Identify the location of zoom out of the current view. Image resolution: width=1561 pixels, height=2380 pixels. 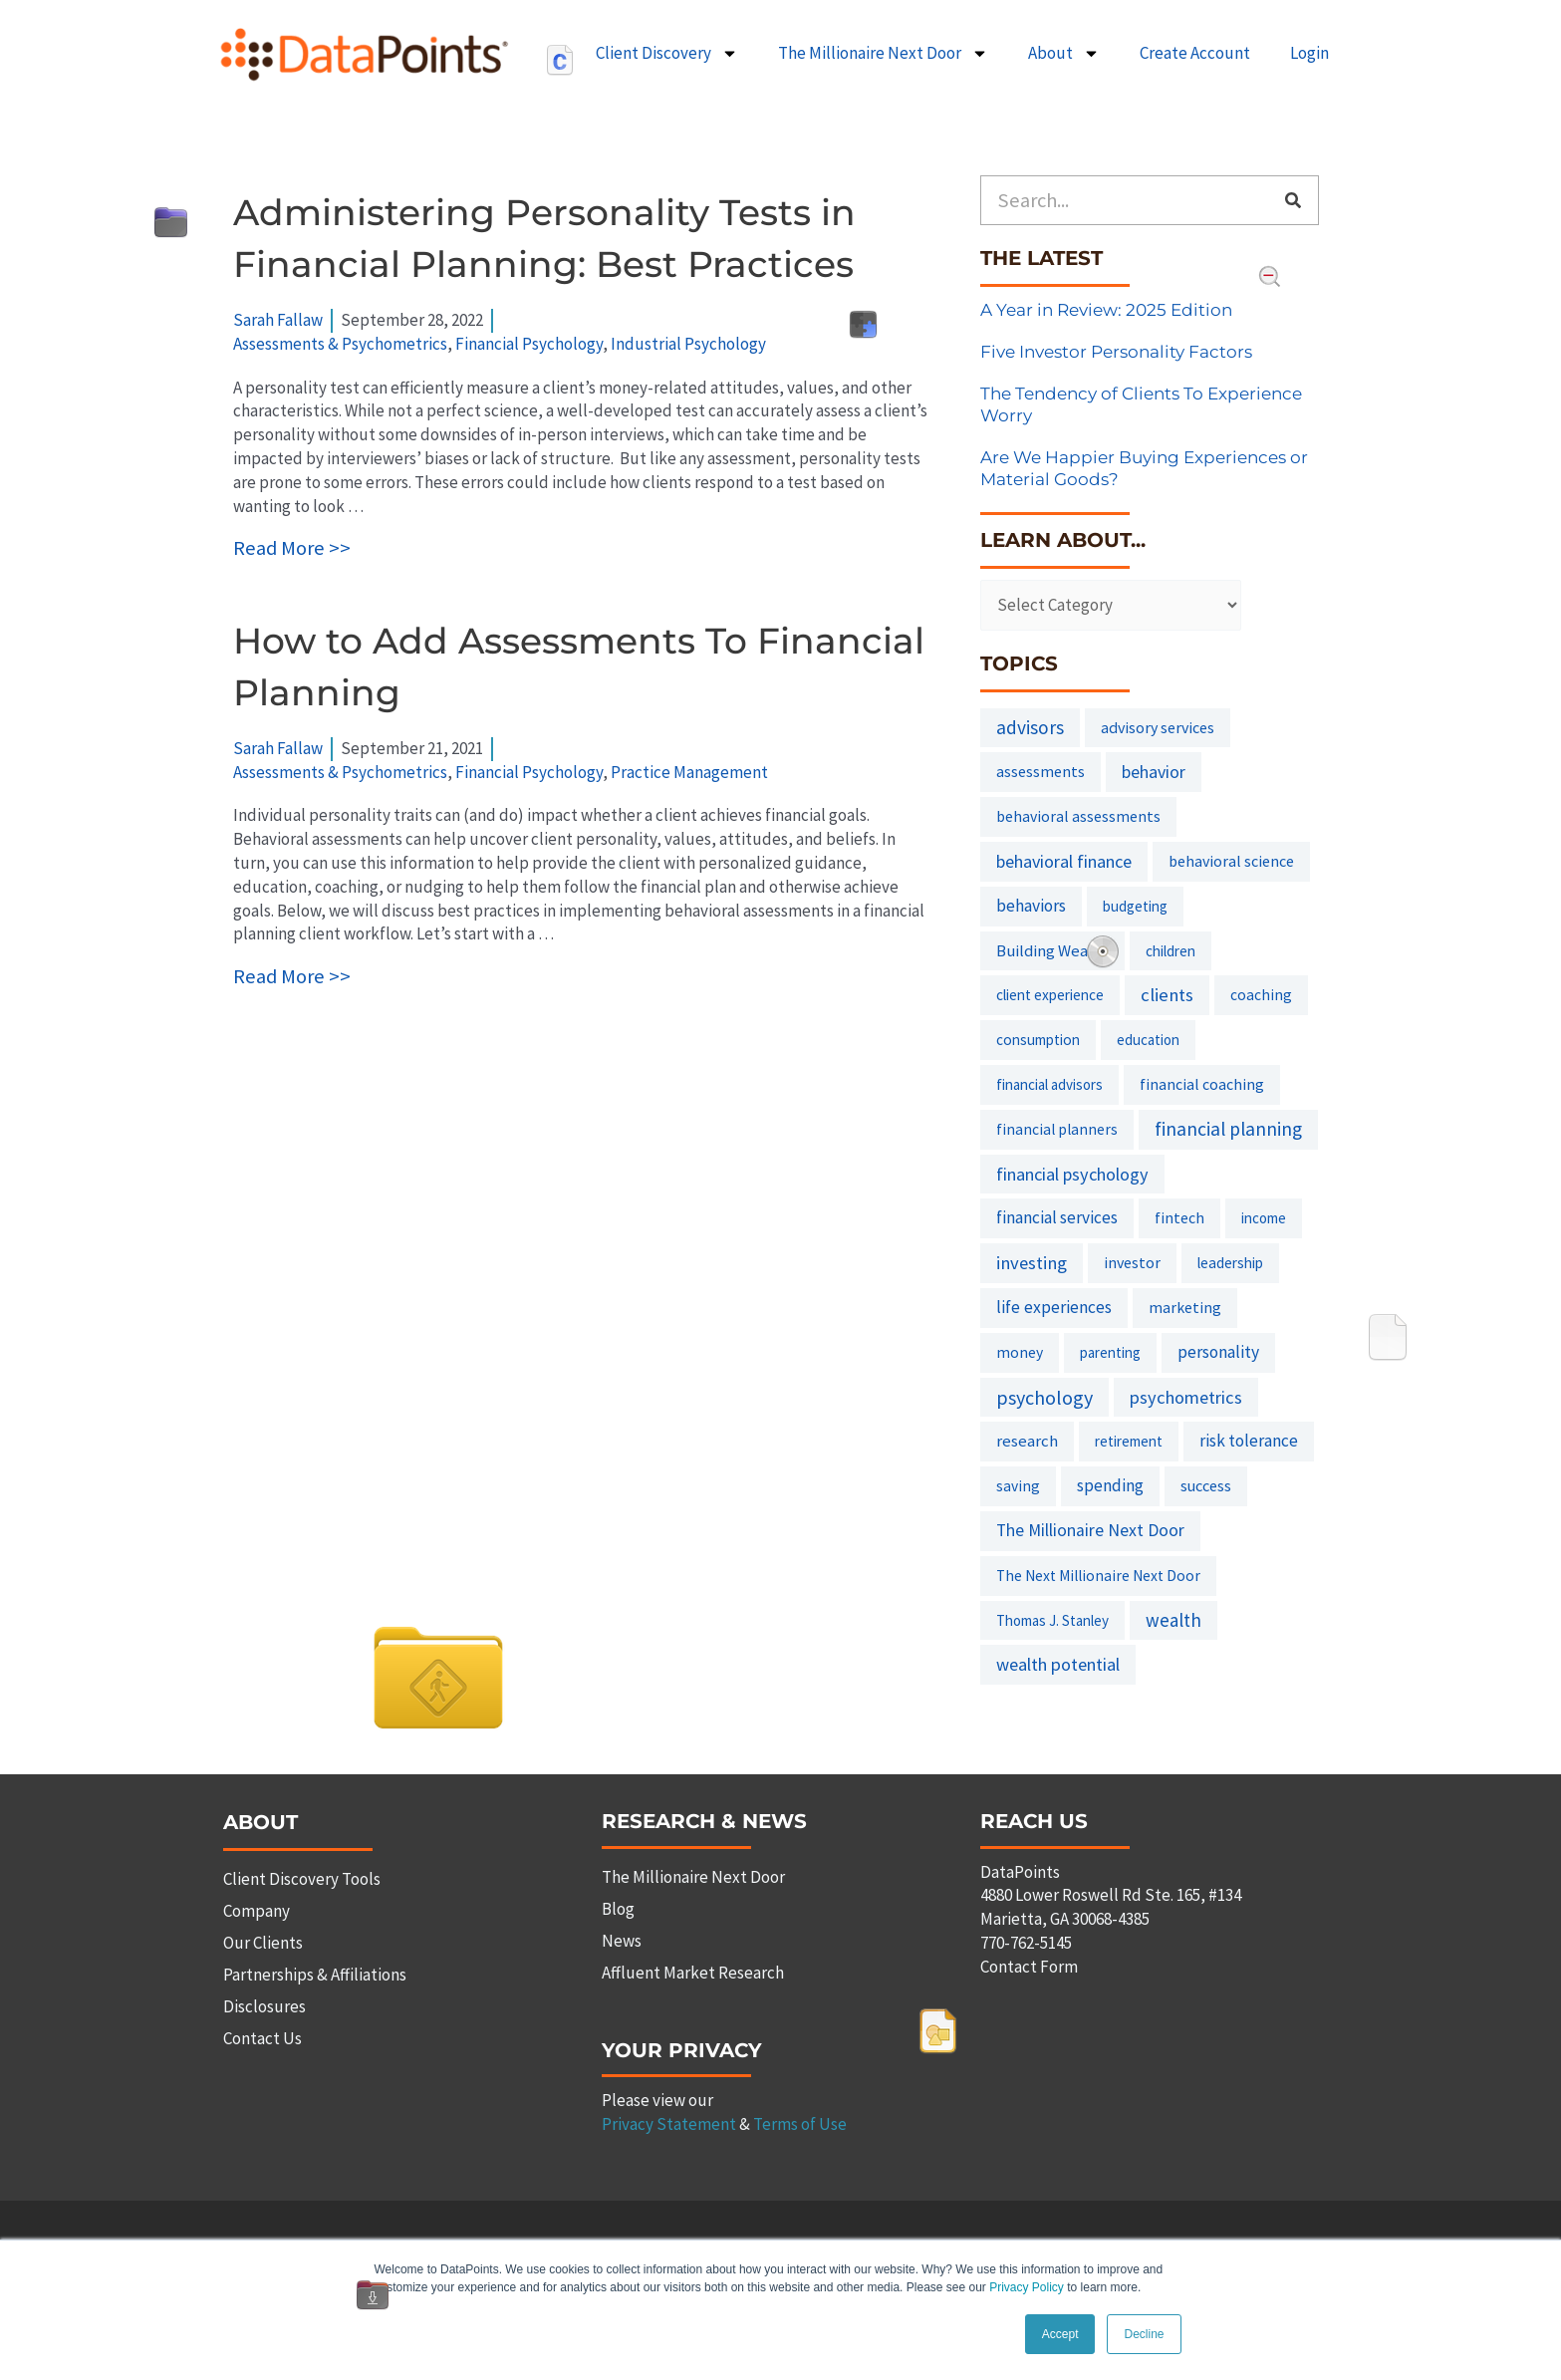
(1269, 276).